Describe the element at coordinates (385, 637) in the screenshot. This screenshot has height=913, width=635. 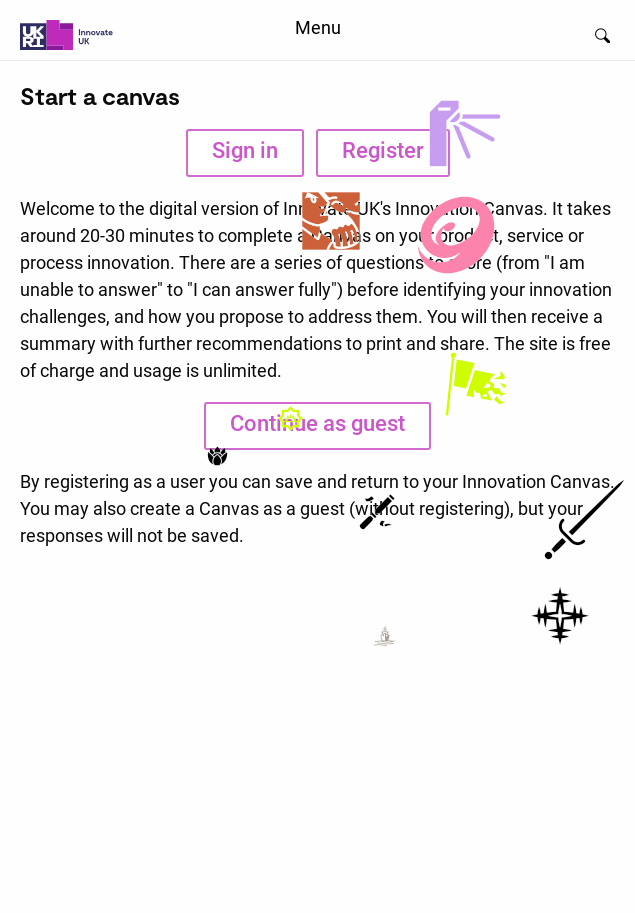
I see `play battleship game` at that location.